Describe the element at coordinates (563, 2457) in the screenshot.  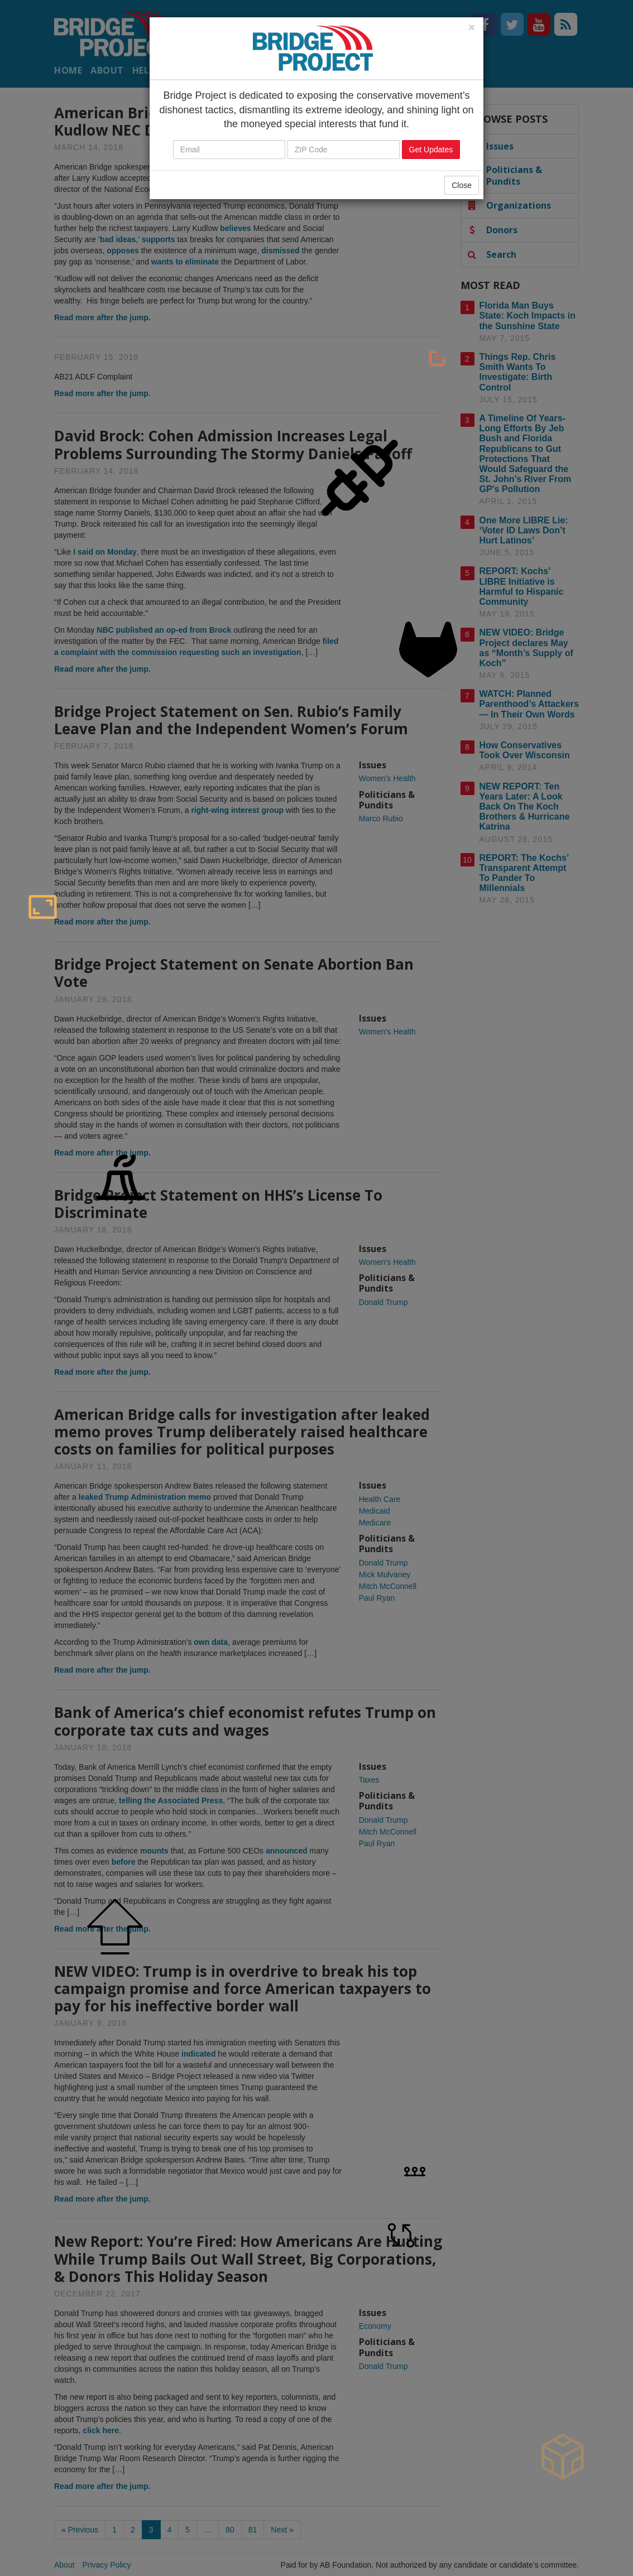
I see `open CodeSandbox development environment` at that location.